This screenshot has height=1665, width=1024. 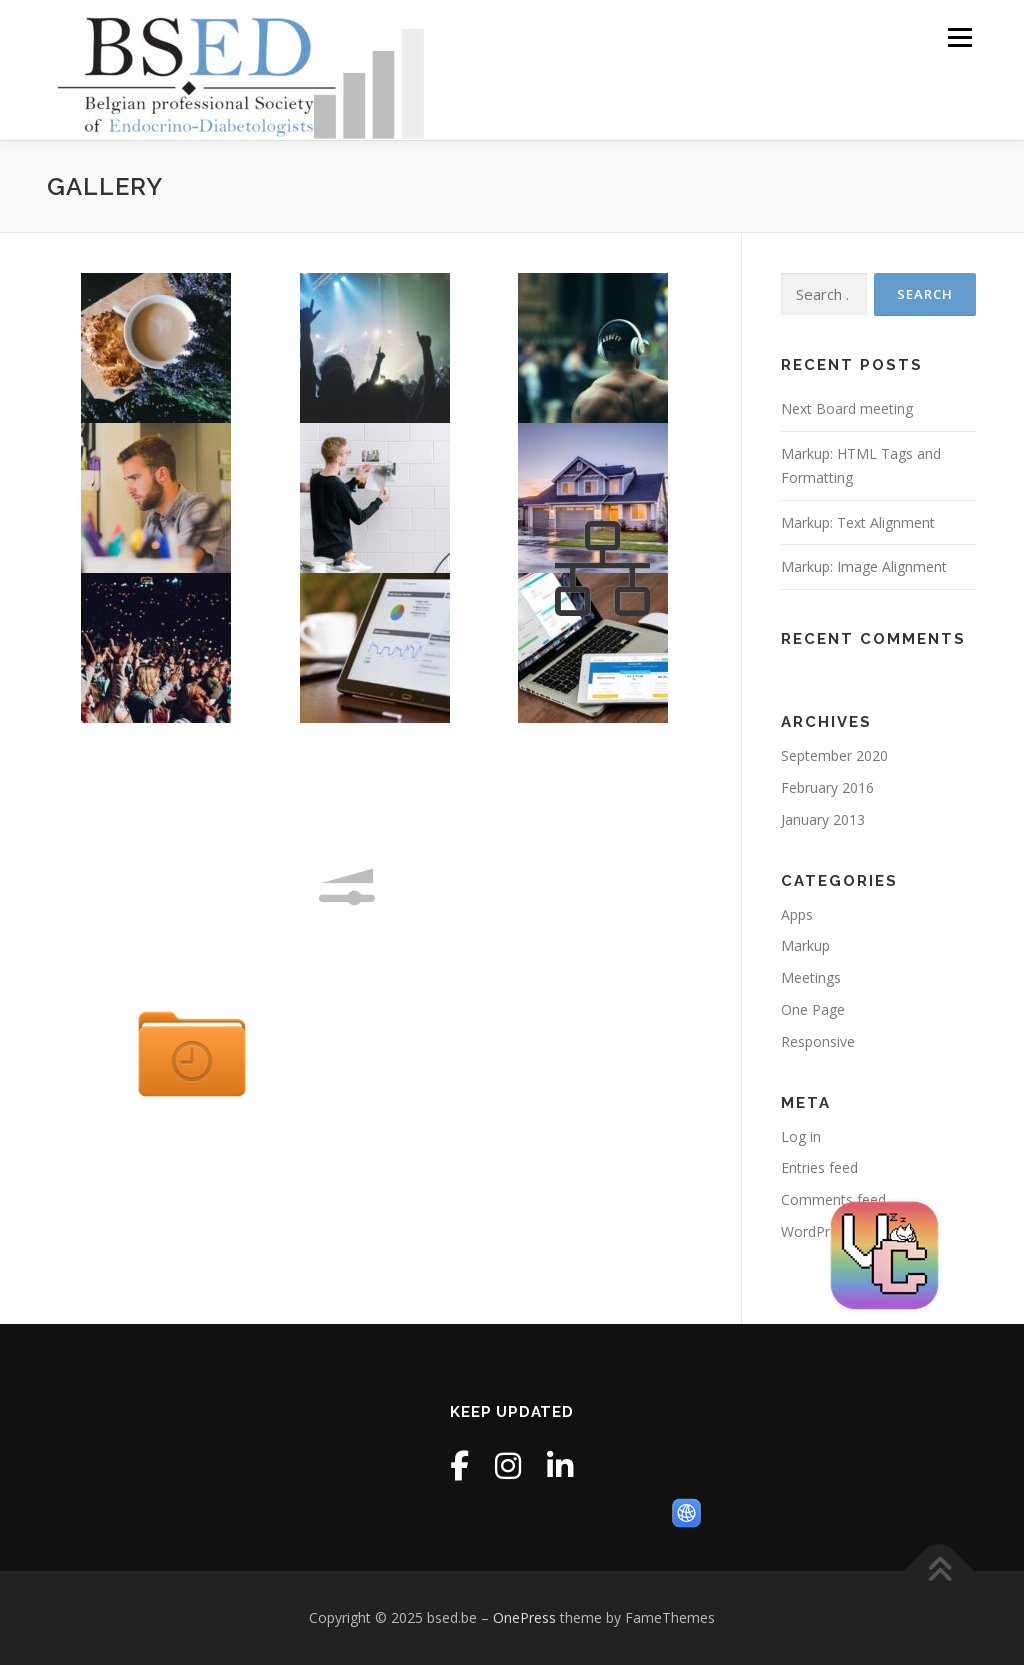 I want to click on adjust audio or speaker volume, so click(x=347, y=887).